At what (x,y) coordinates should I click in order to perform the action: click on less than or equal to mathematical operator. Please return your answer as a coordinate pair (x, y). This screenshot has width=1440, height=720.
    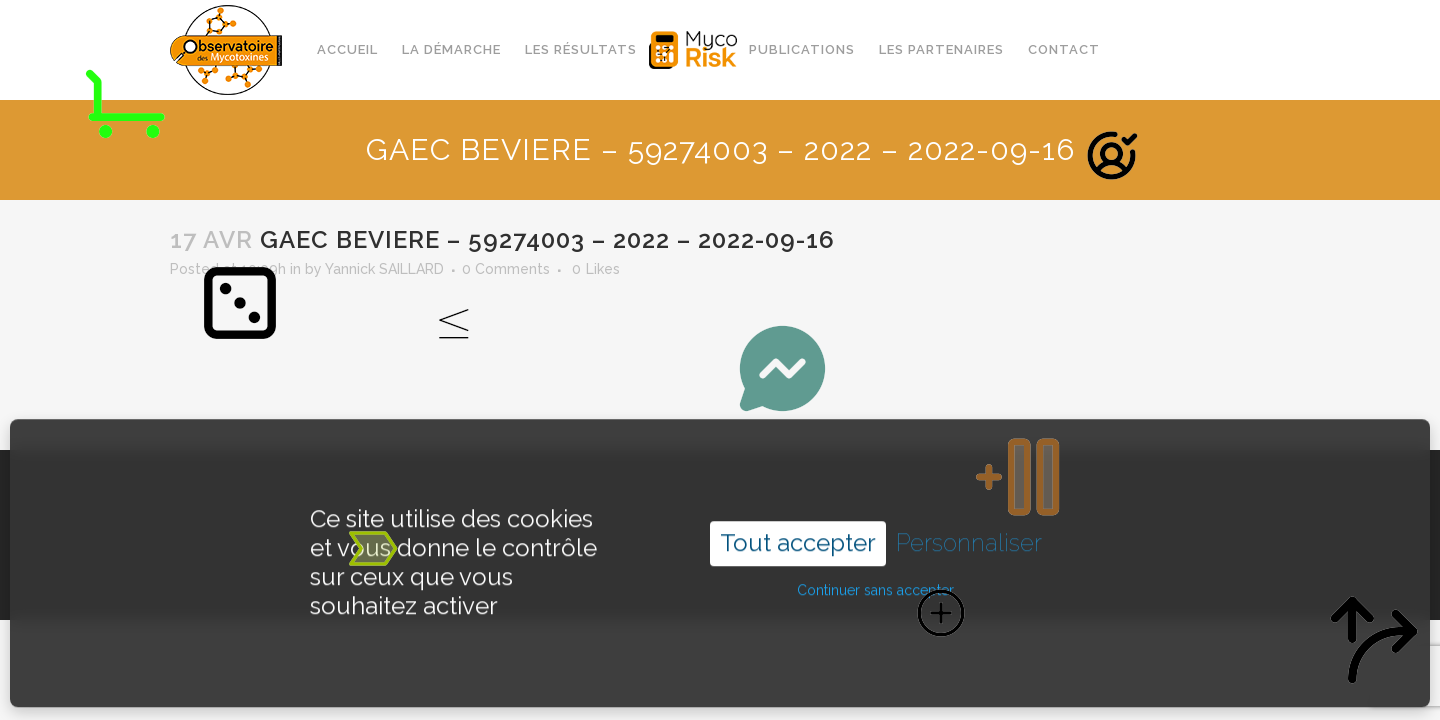
    Looking at the image, I should click on (454, 324).